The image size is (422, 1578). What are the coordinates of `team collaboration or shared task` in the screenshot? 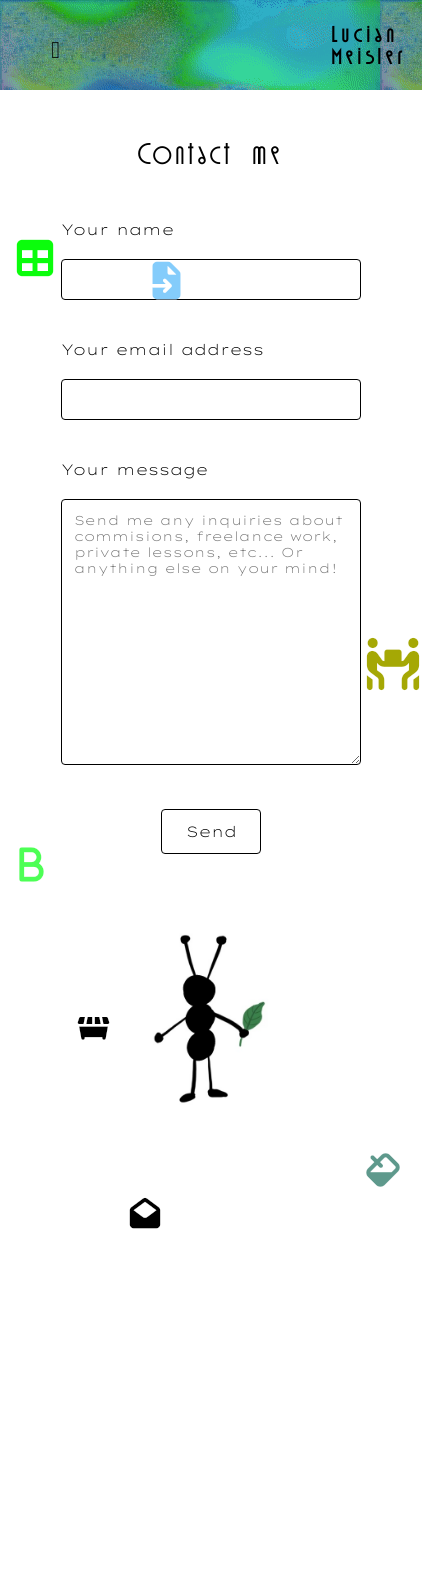 It's located at (393, 664).